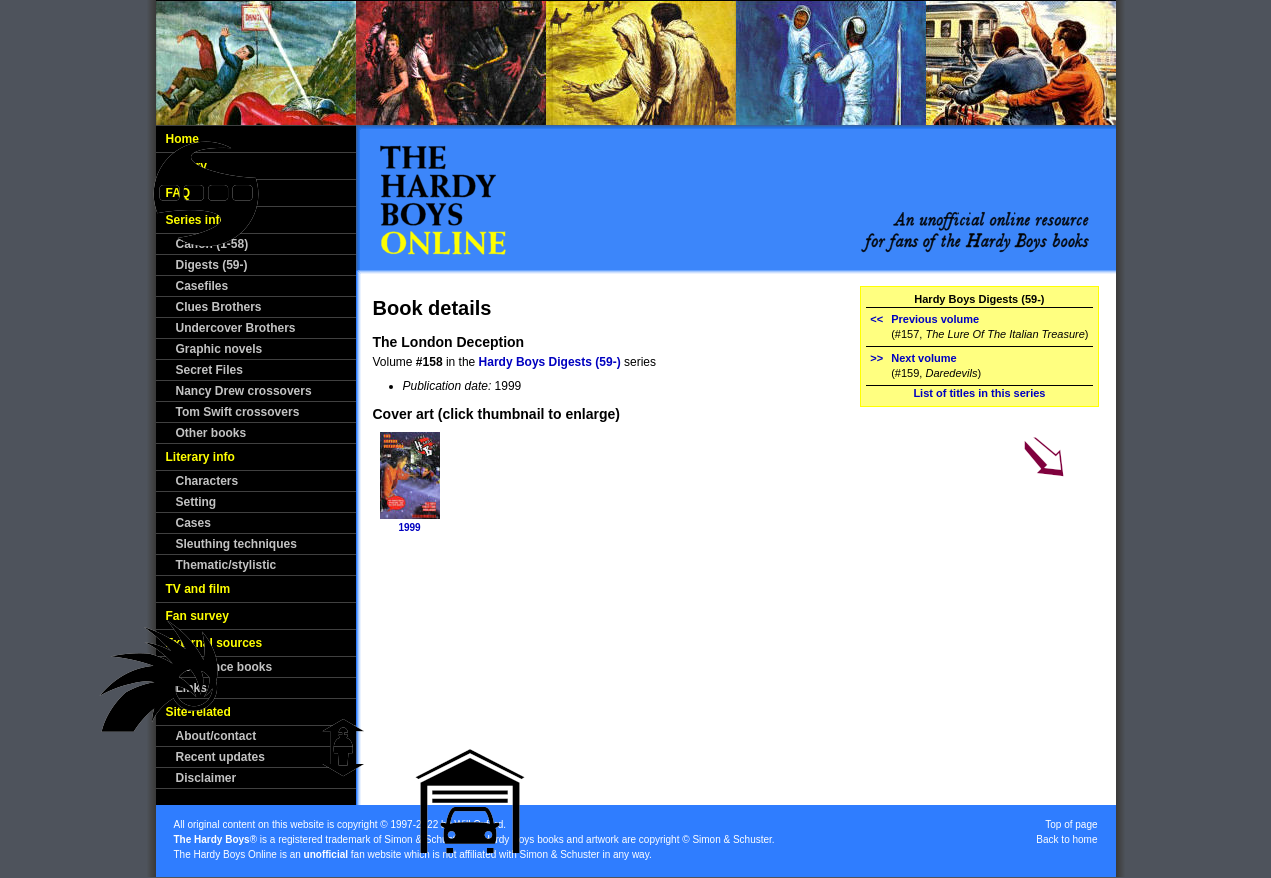 The height and width of the screenshot is (878, 1271). Describe the element at coordinates (158, 672) in the screenshot. I see `cast an electrical or lightning spell` at that location.